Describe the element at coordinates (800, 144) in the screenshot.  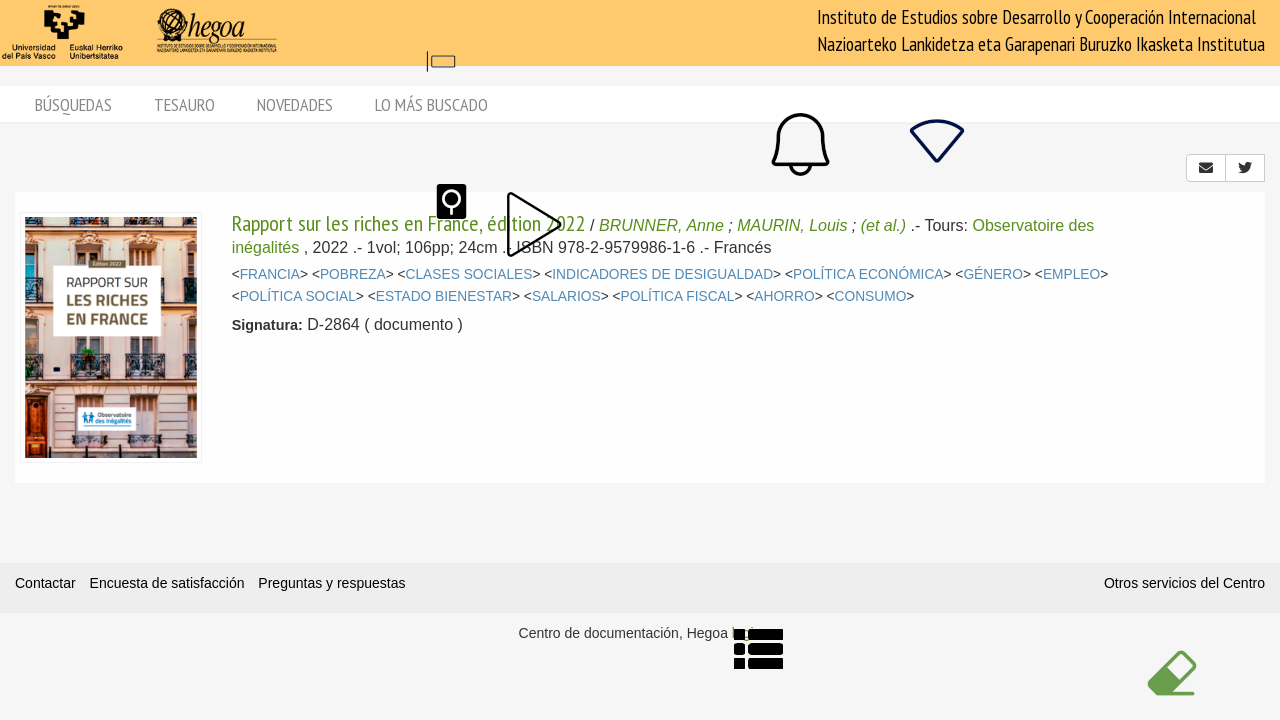
I see `view notifications` at that location.